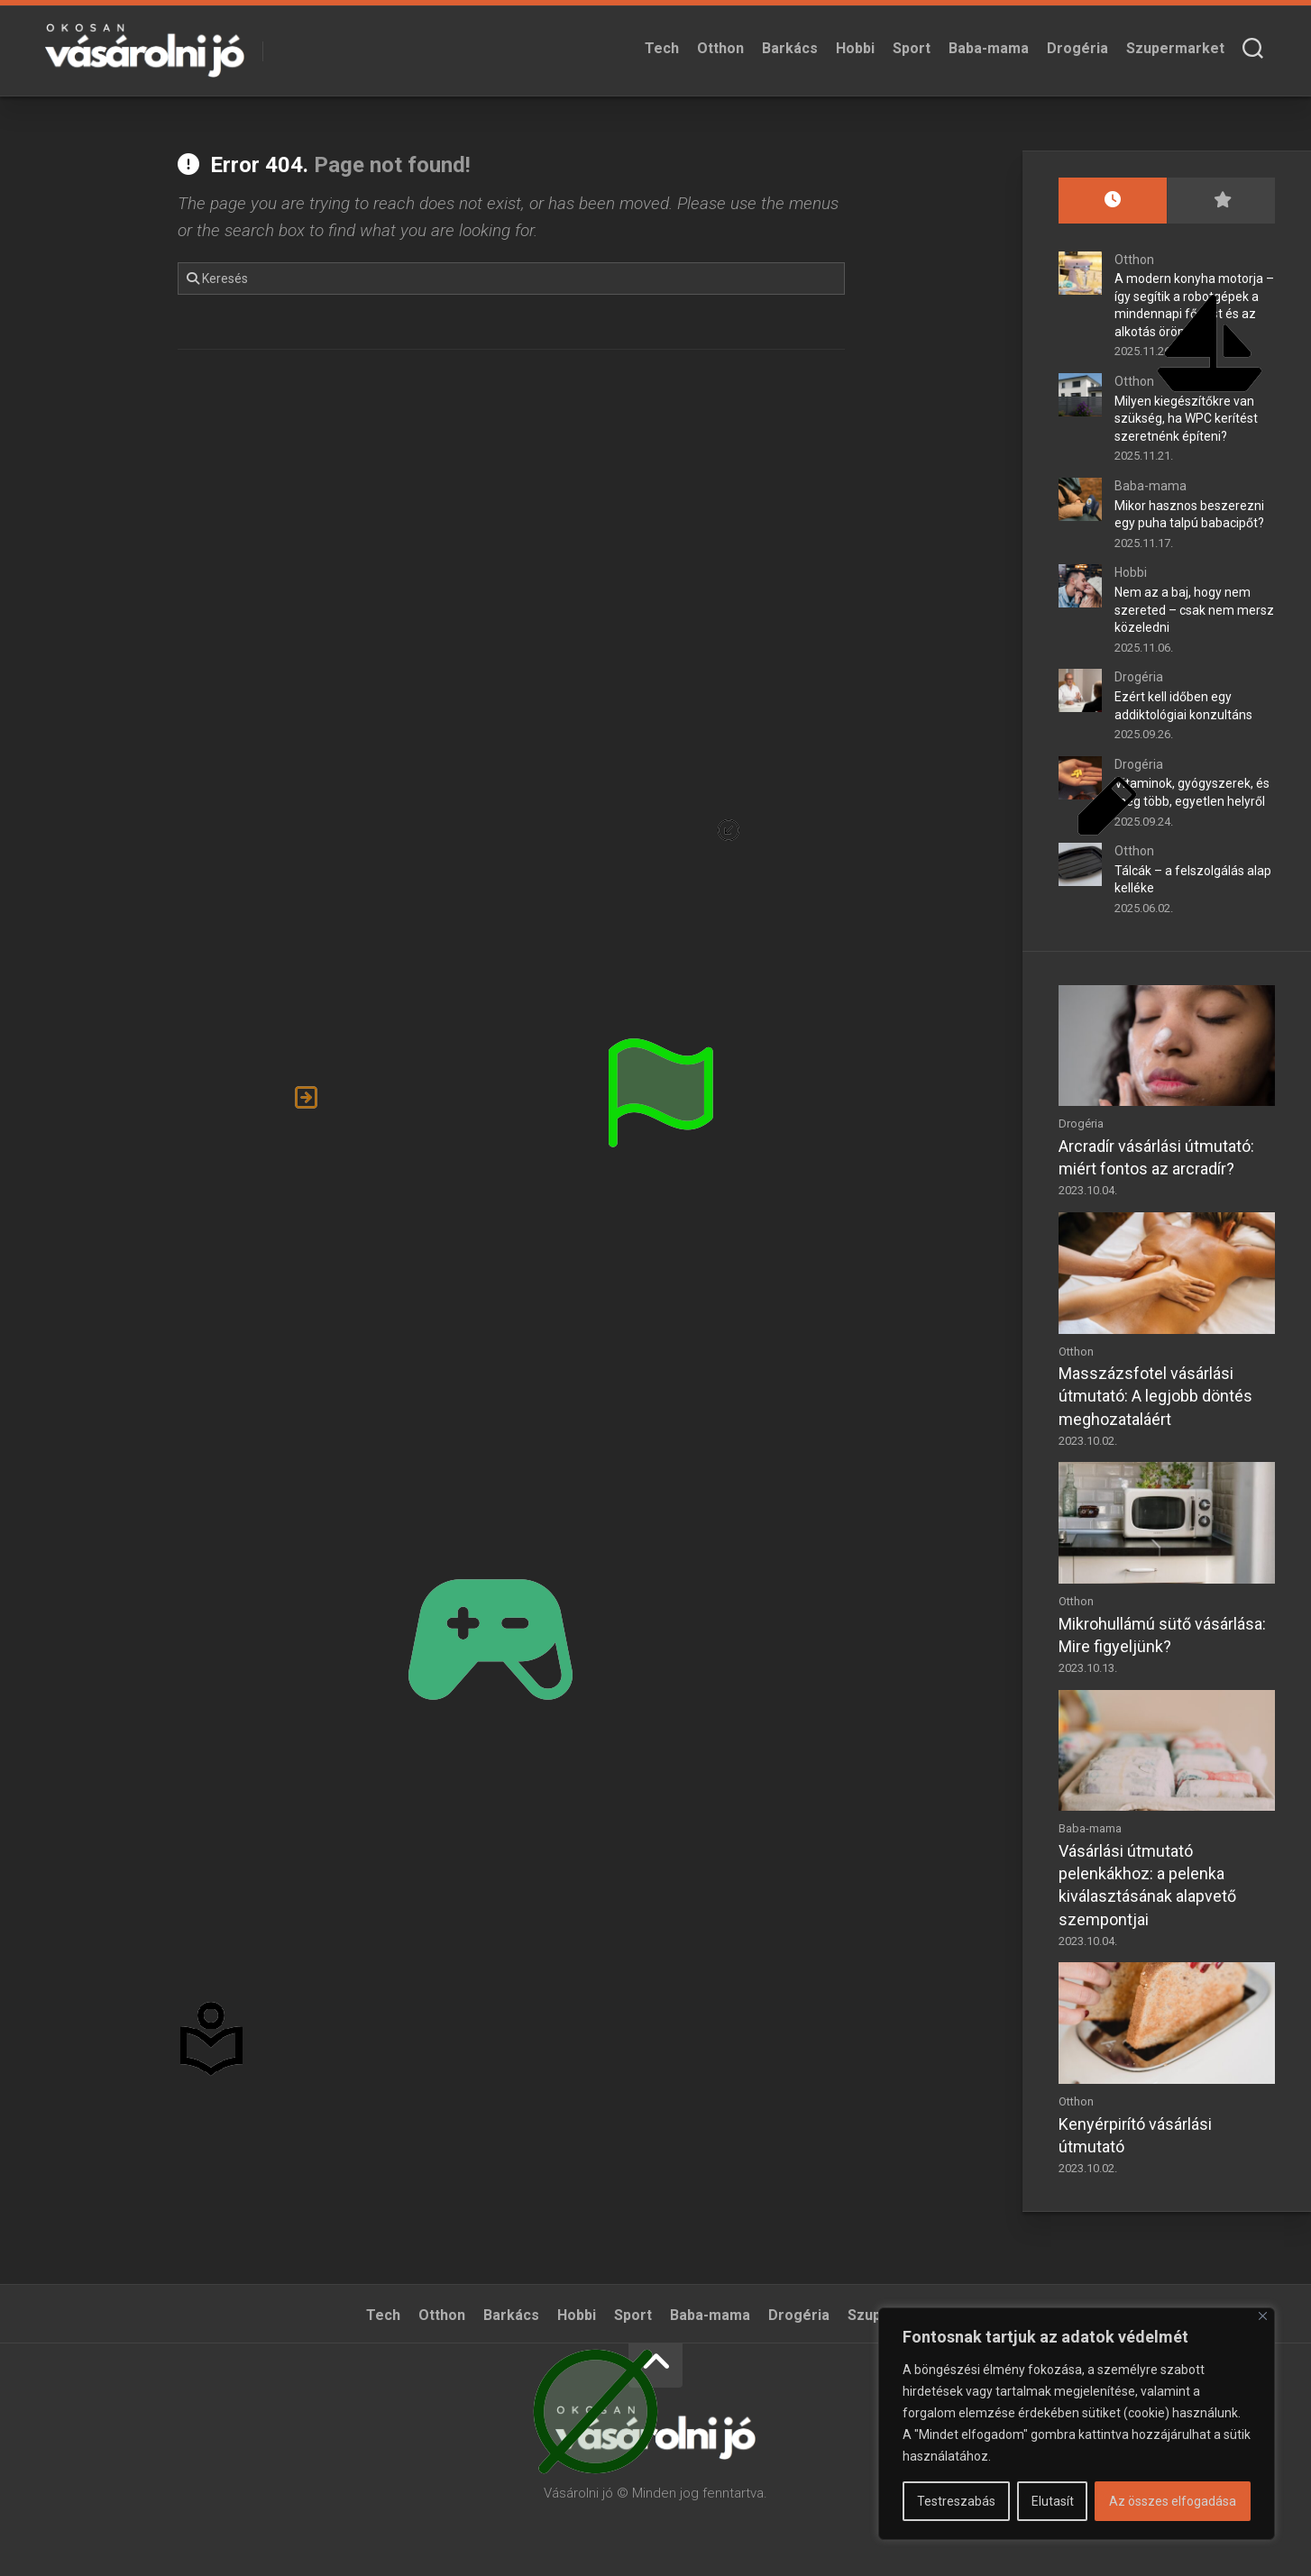 The width and height of the screenshot is (1311, 2576). Describe the element at coordinates (729, 830) in the screenshot. I see `navigate to previous or lower-left content` at that location.